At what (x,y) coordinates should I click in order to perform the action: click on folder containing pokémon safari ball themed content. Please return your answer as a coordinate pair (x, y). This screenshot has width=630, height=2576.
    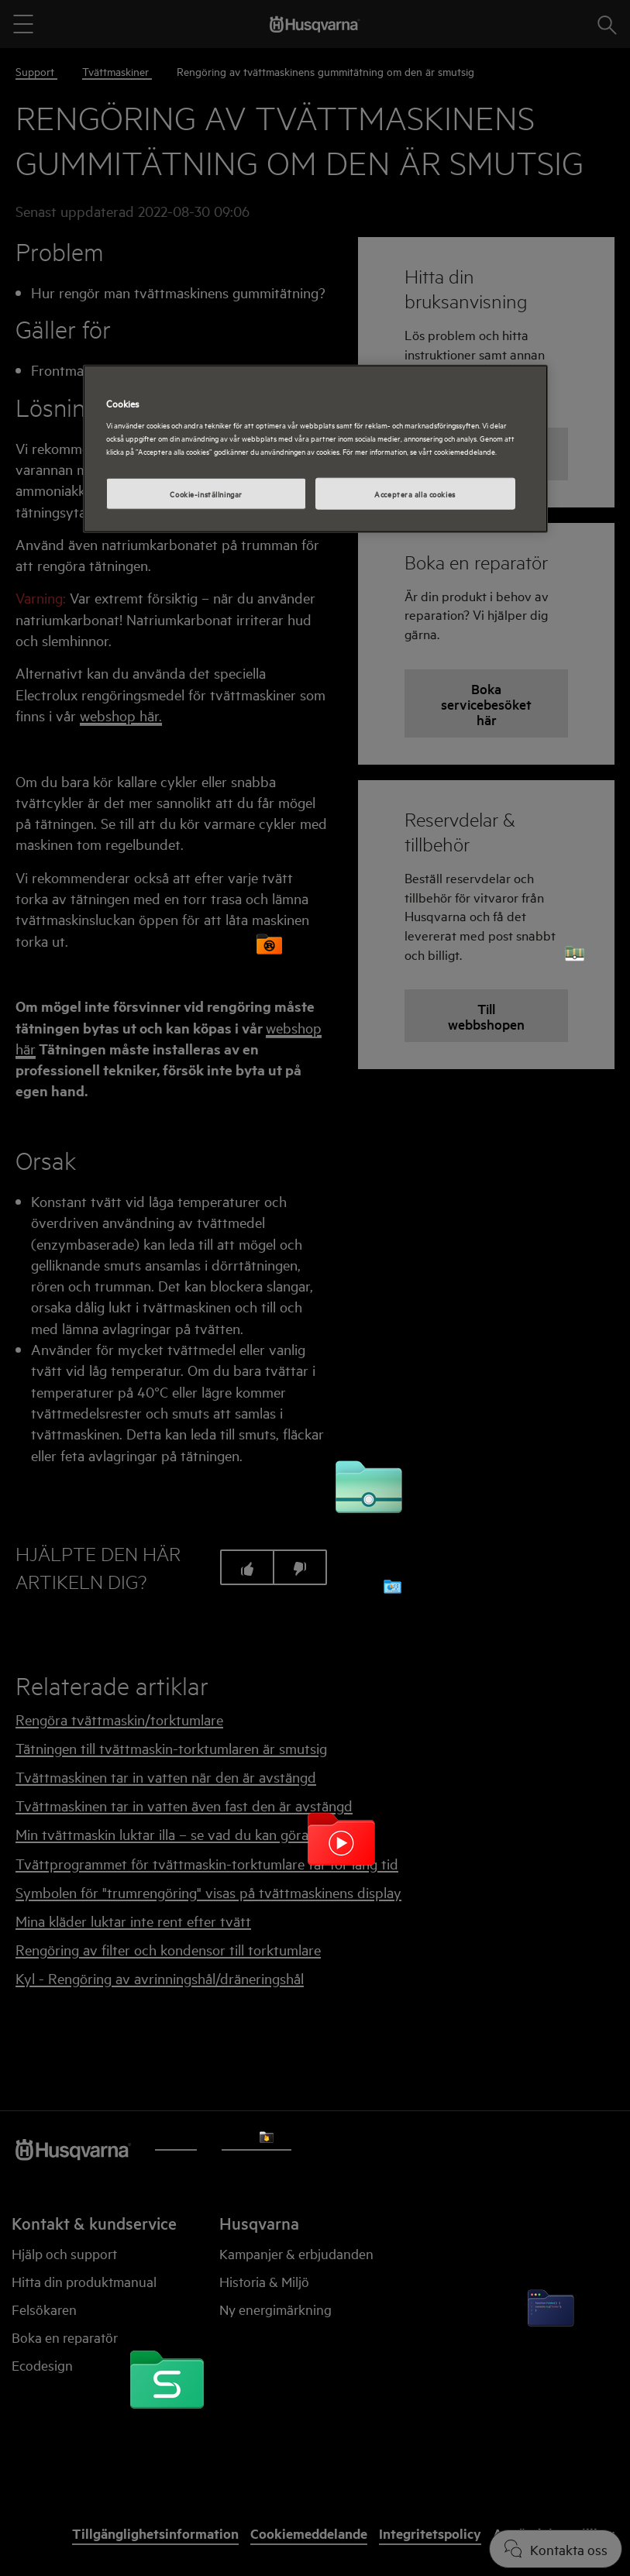
    Looking at the image, I should click on (574, 954).